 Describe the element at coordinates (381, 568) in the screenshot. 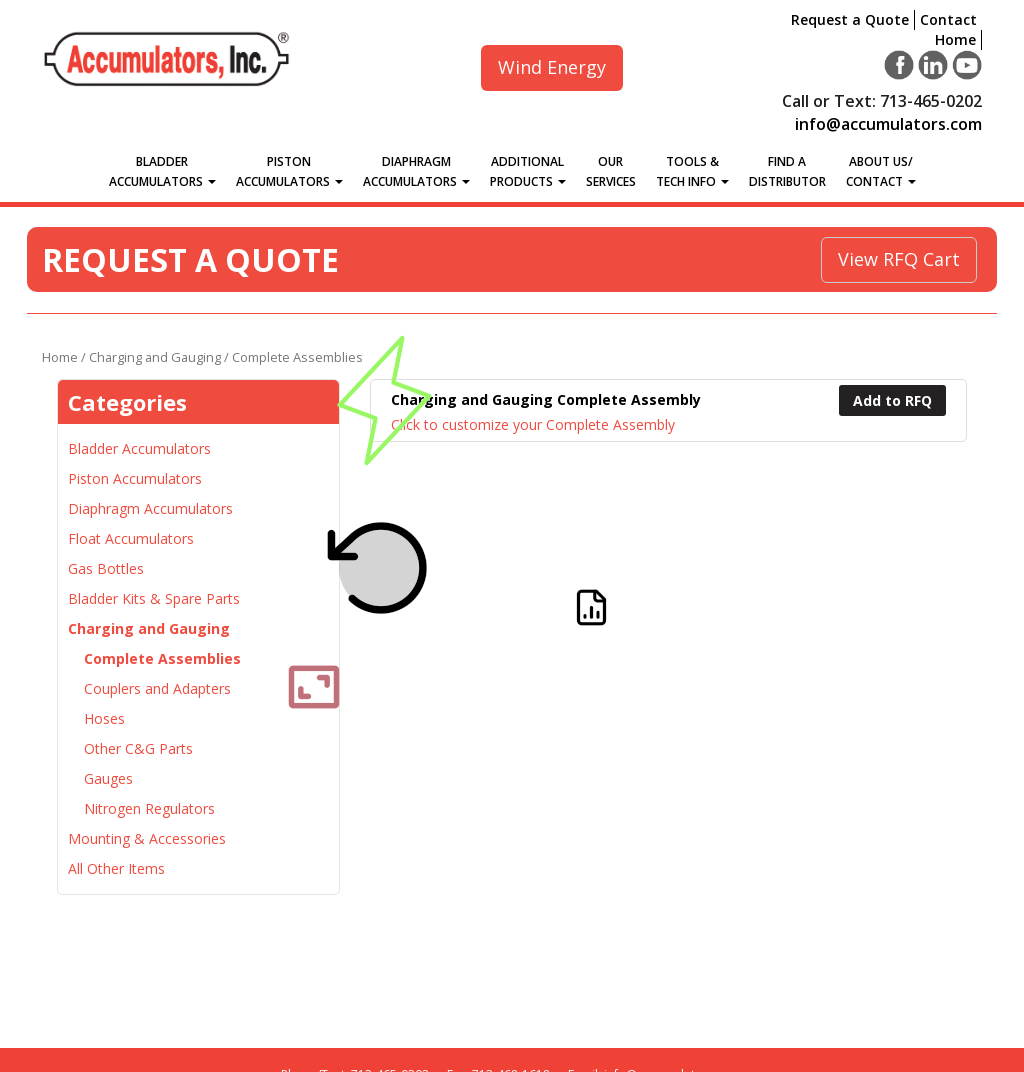

I see `undo last action` at that location.